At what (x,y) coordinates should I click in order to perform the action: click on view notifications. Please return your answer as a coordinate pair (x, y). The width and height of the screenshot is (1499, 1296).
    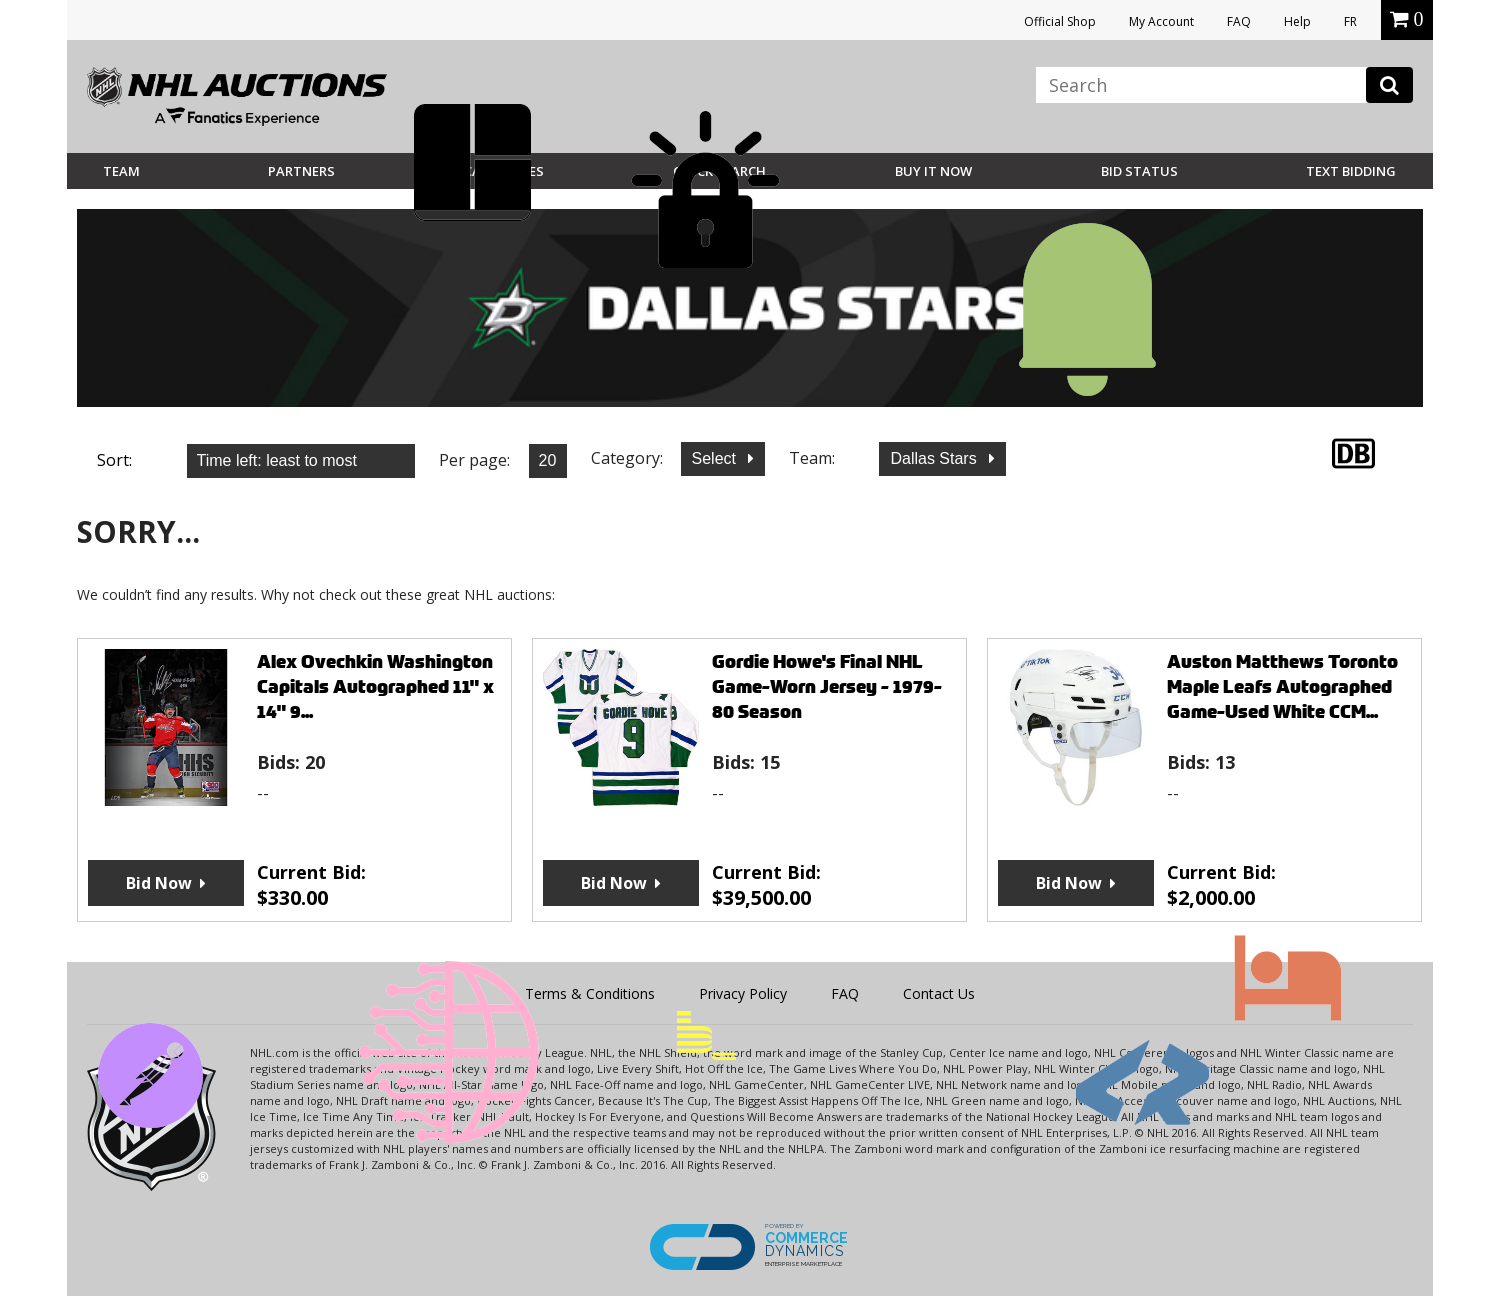
    Looking at the image, I should click on (1087, 303).